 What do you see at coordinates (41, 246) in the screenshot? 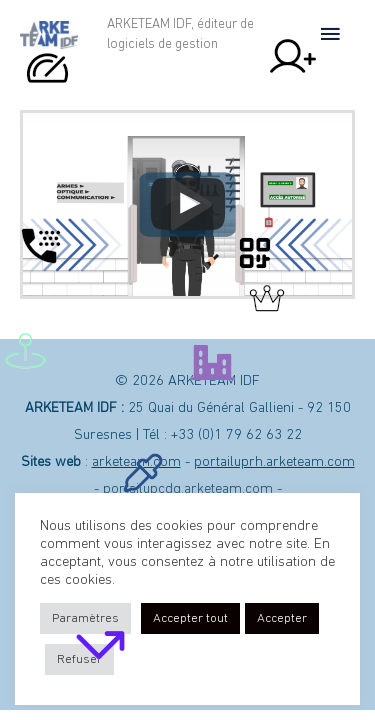
I see `access TTY/text telephone services` at bounding box center [41, 246].